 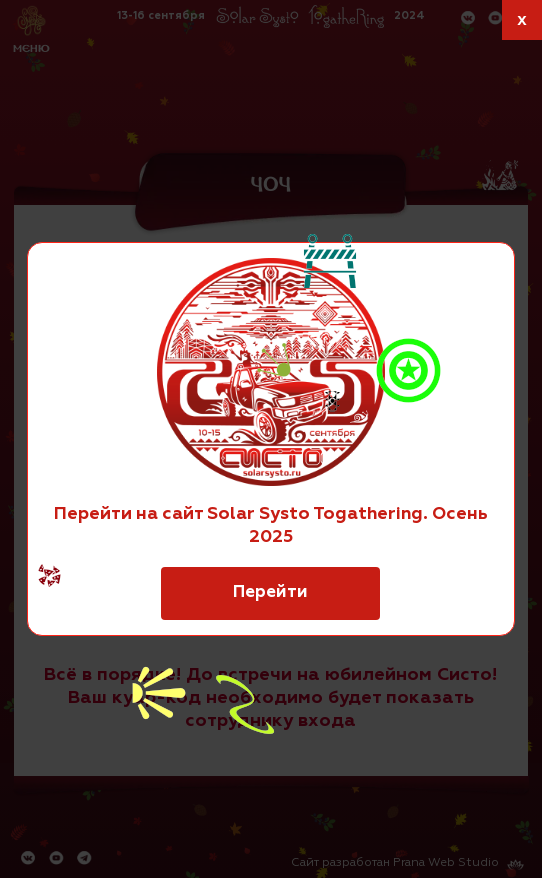 What do you see at coordinates (245, 705) in the screenshot?
I see `indicates whip weapon or item in game inventory` at bounding box center [245, 705].